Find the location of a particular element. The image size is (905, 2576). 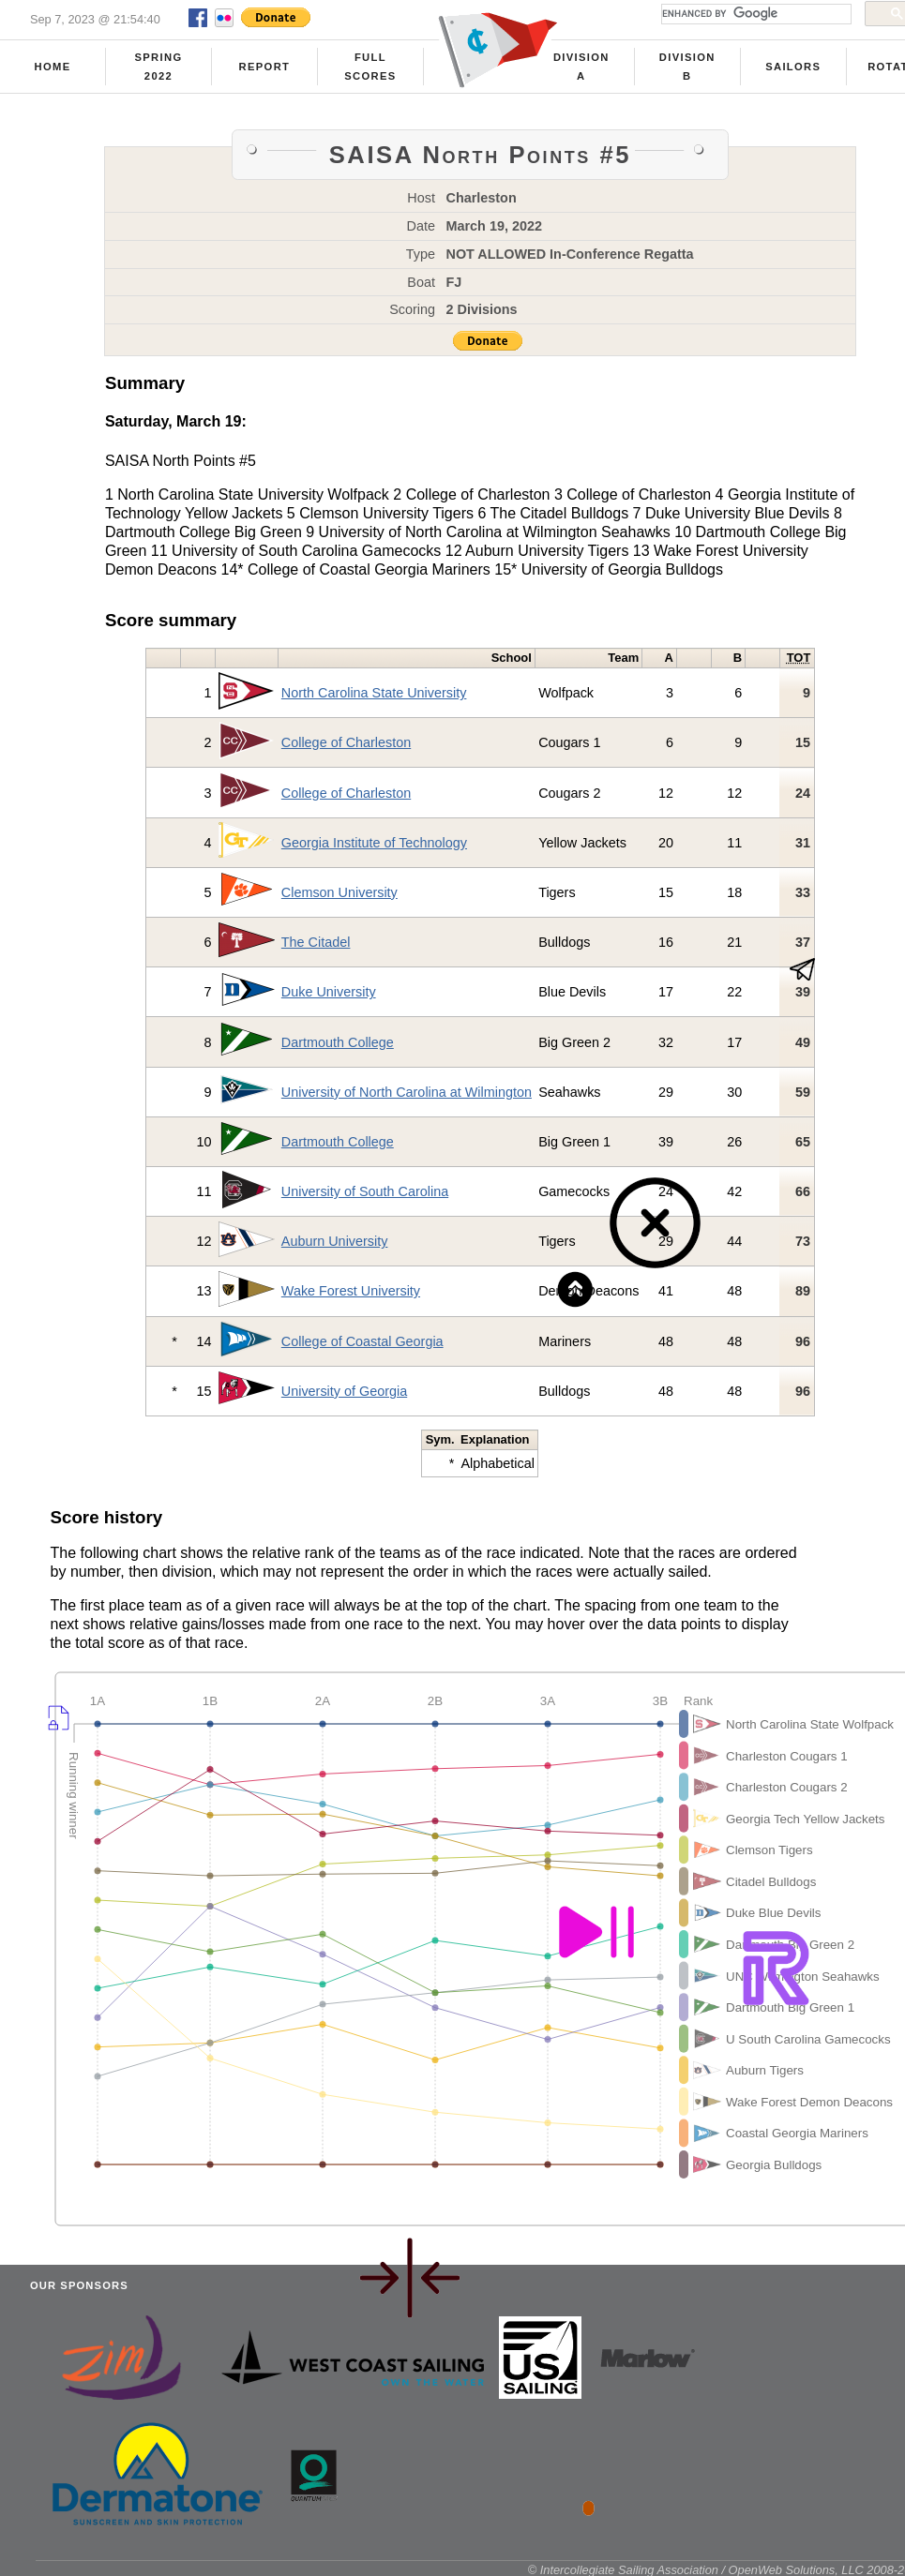

scroll to top of page is located at coordinates (575, 1289).